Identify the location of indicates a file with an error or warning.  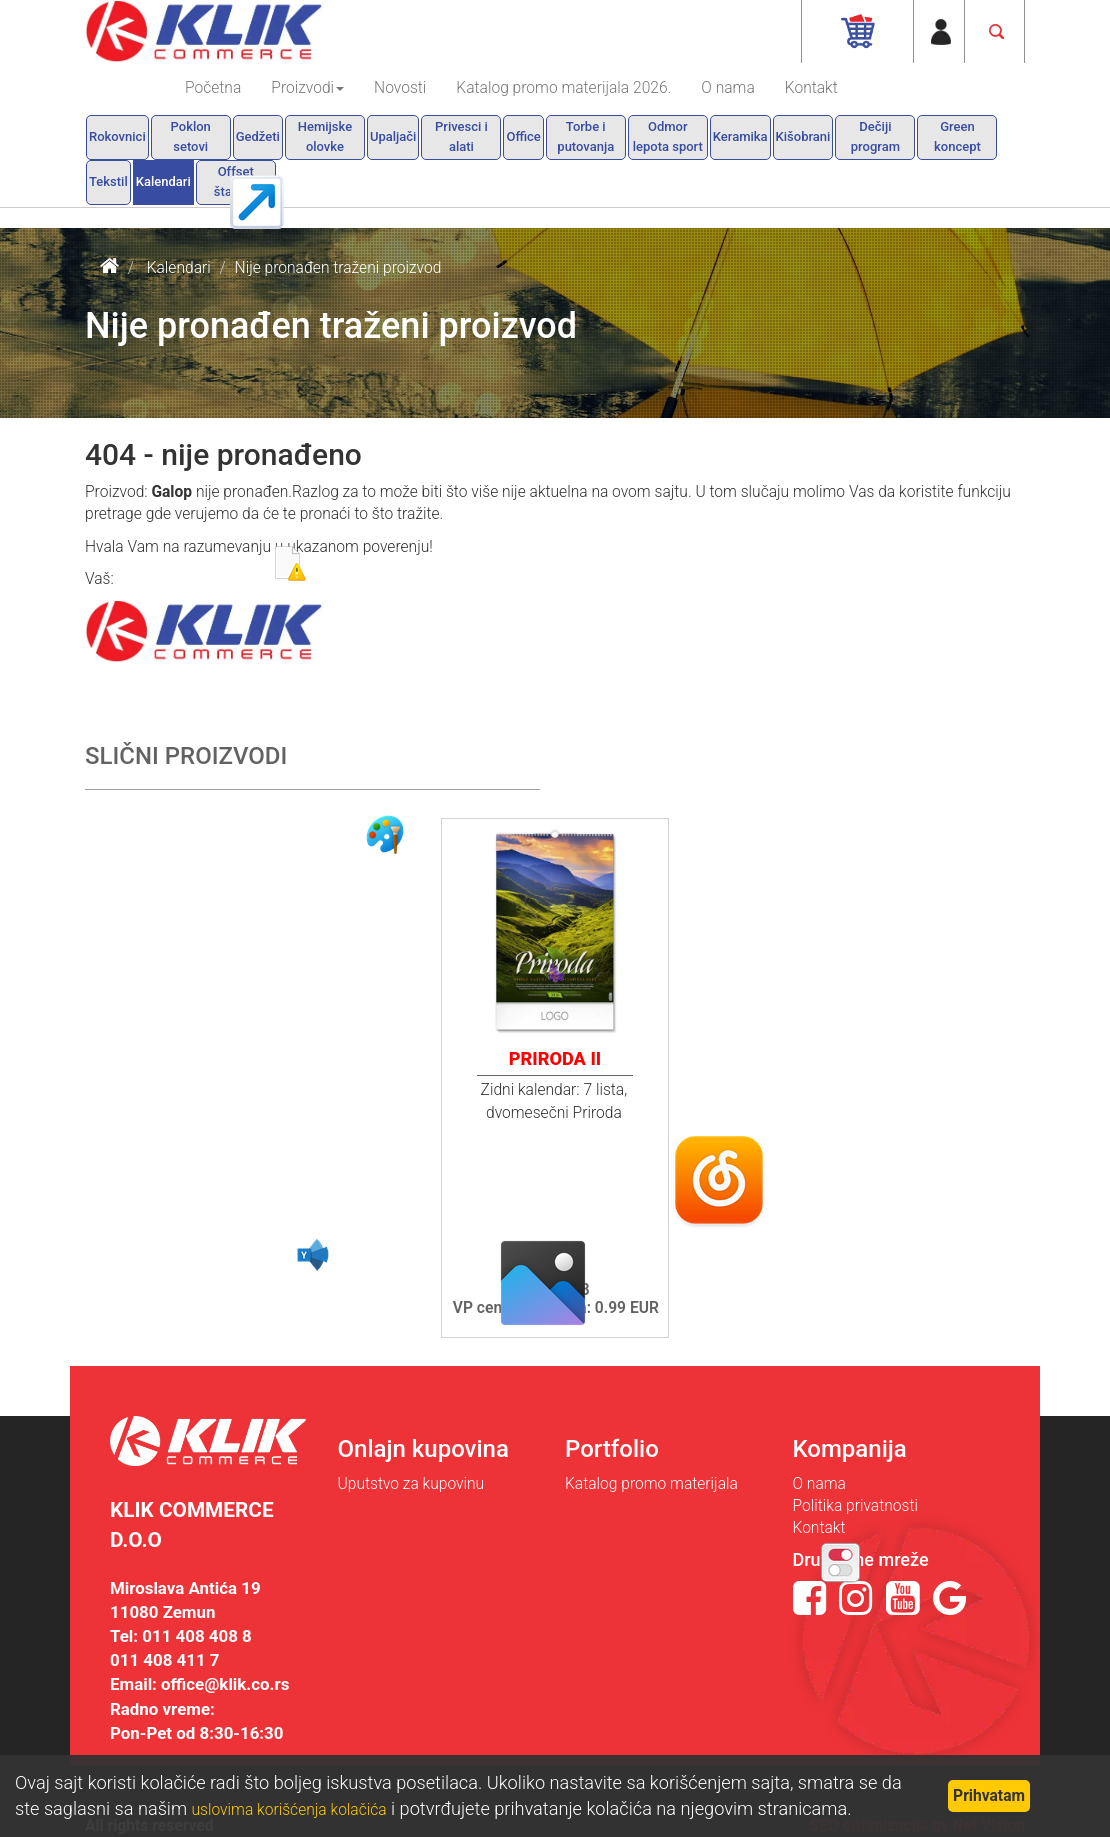
(287, 562).